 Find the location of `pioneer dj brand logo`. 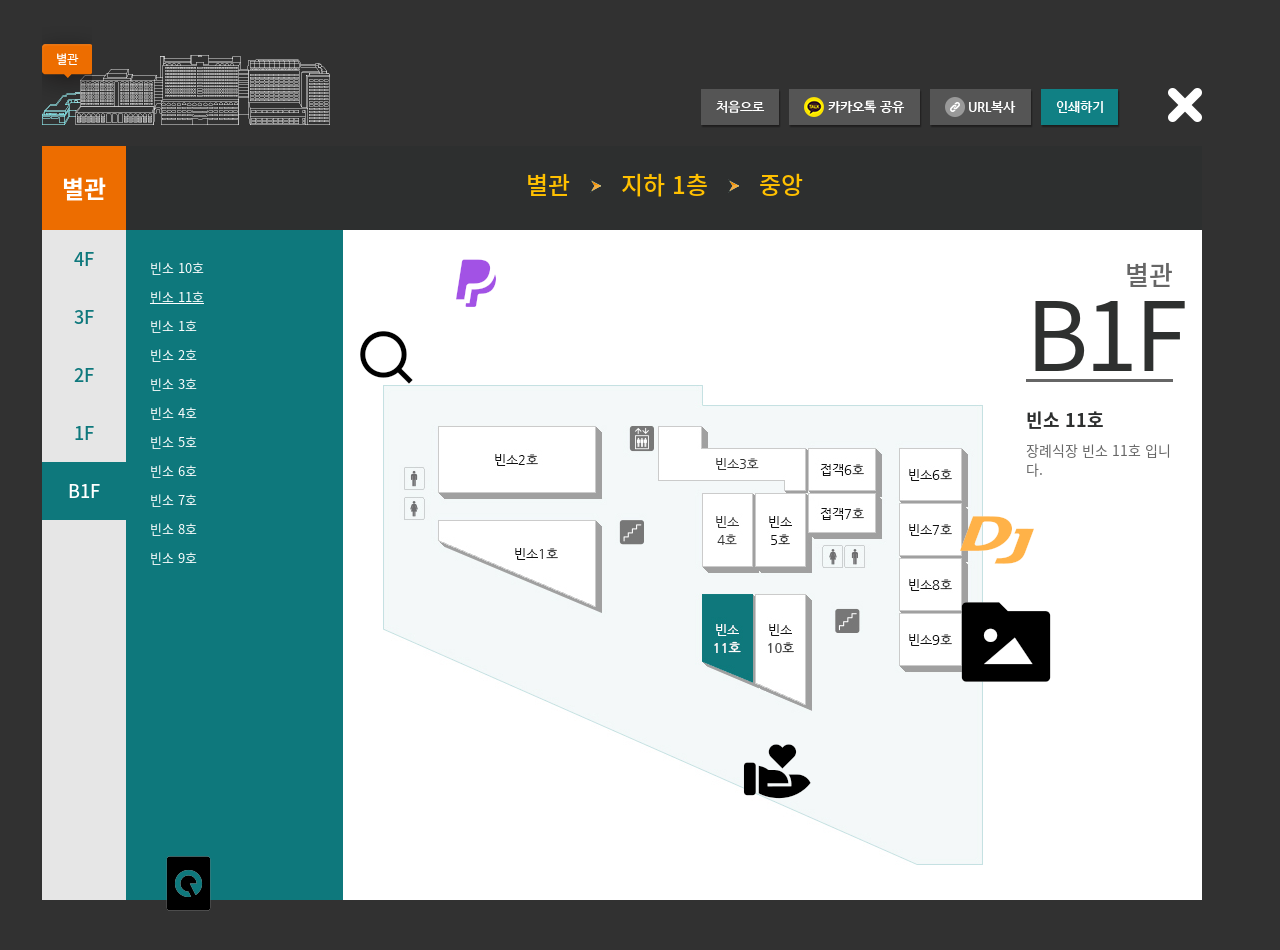

pioneer dj brand logo is located at coordinates (997, 540).